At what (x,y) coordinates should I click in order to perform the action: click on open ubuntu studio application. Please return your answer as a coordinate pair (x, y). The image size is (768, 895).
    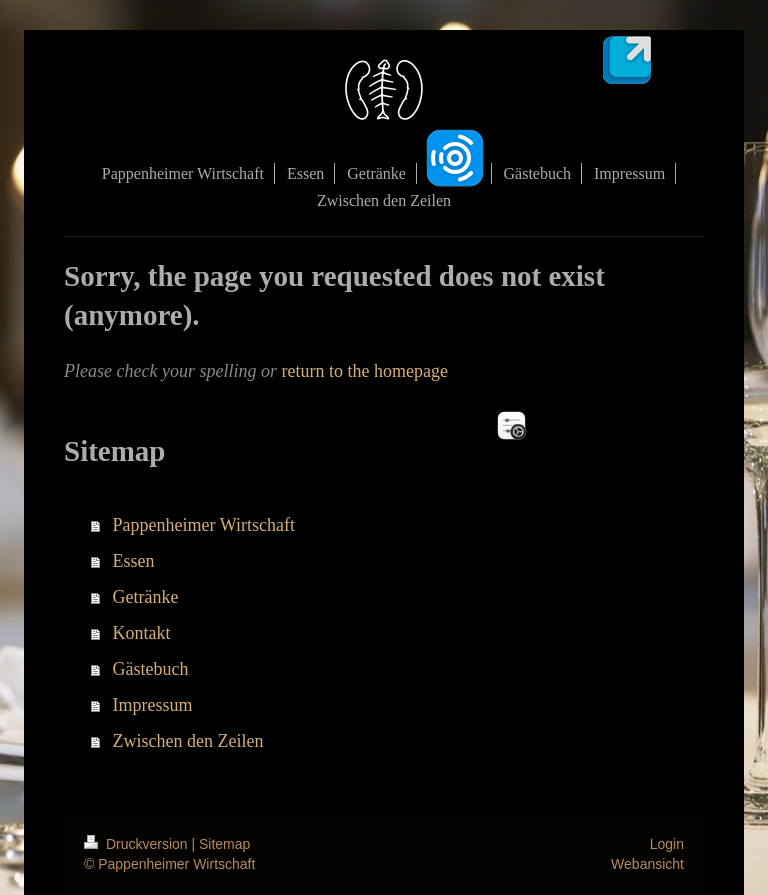
    Looking at the image, I should click on (455, 158).